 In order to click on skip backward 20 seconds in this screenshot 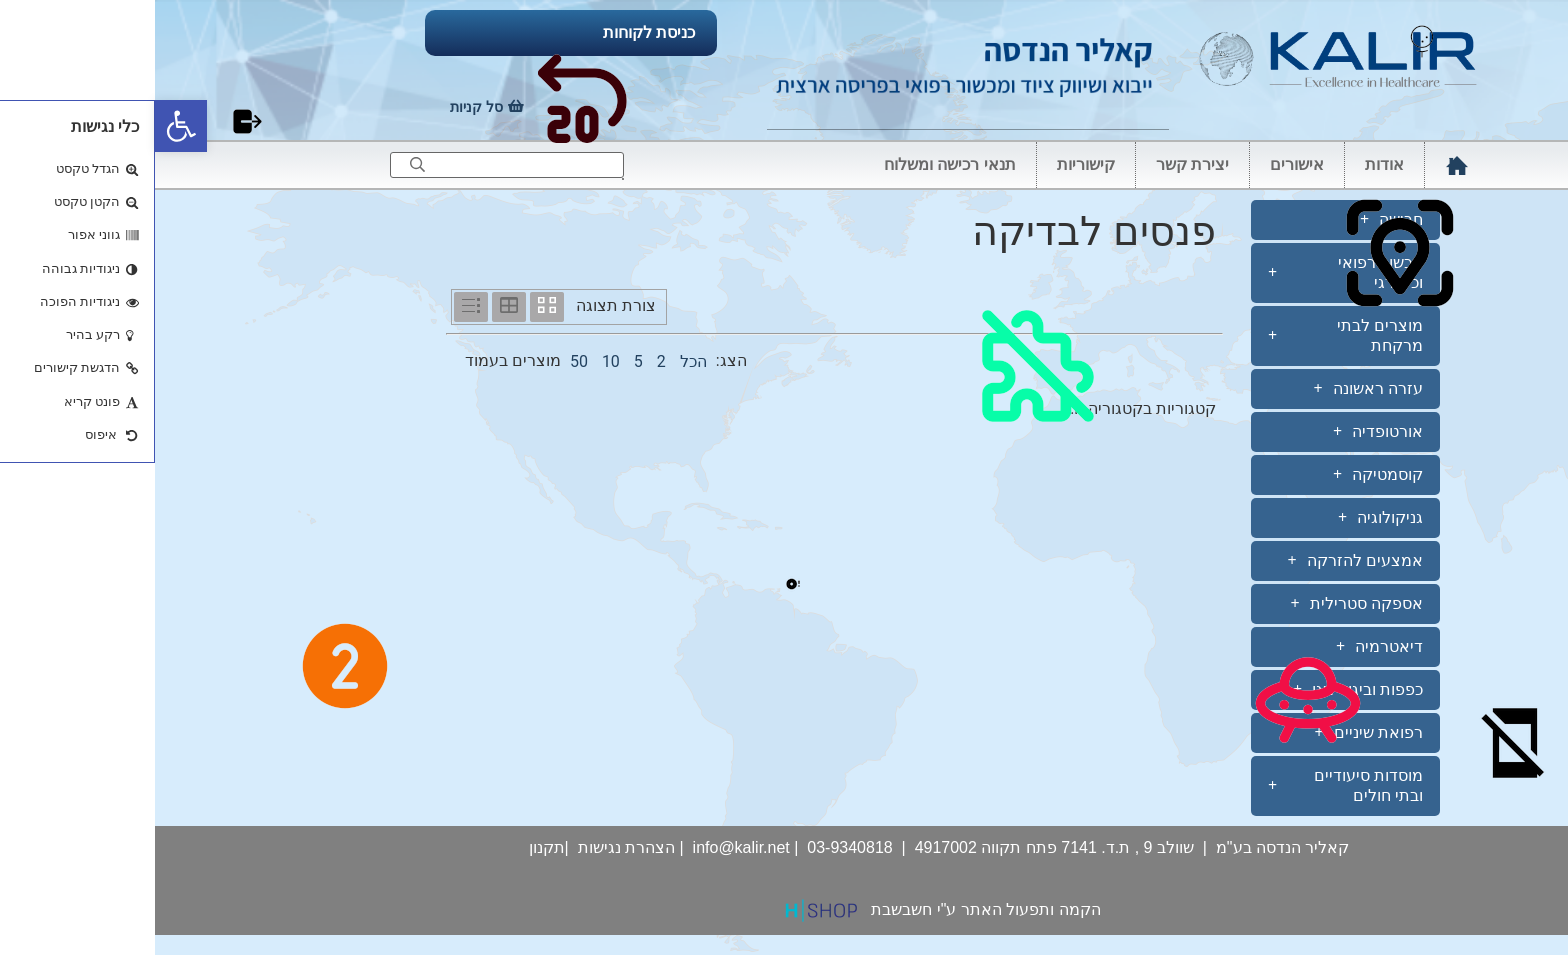, I will do `click(580, 101)`.